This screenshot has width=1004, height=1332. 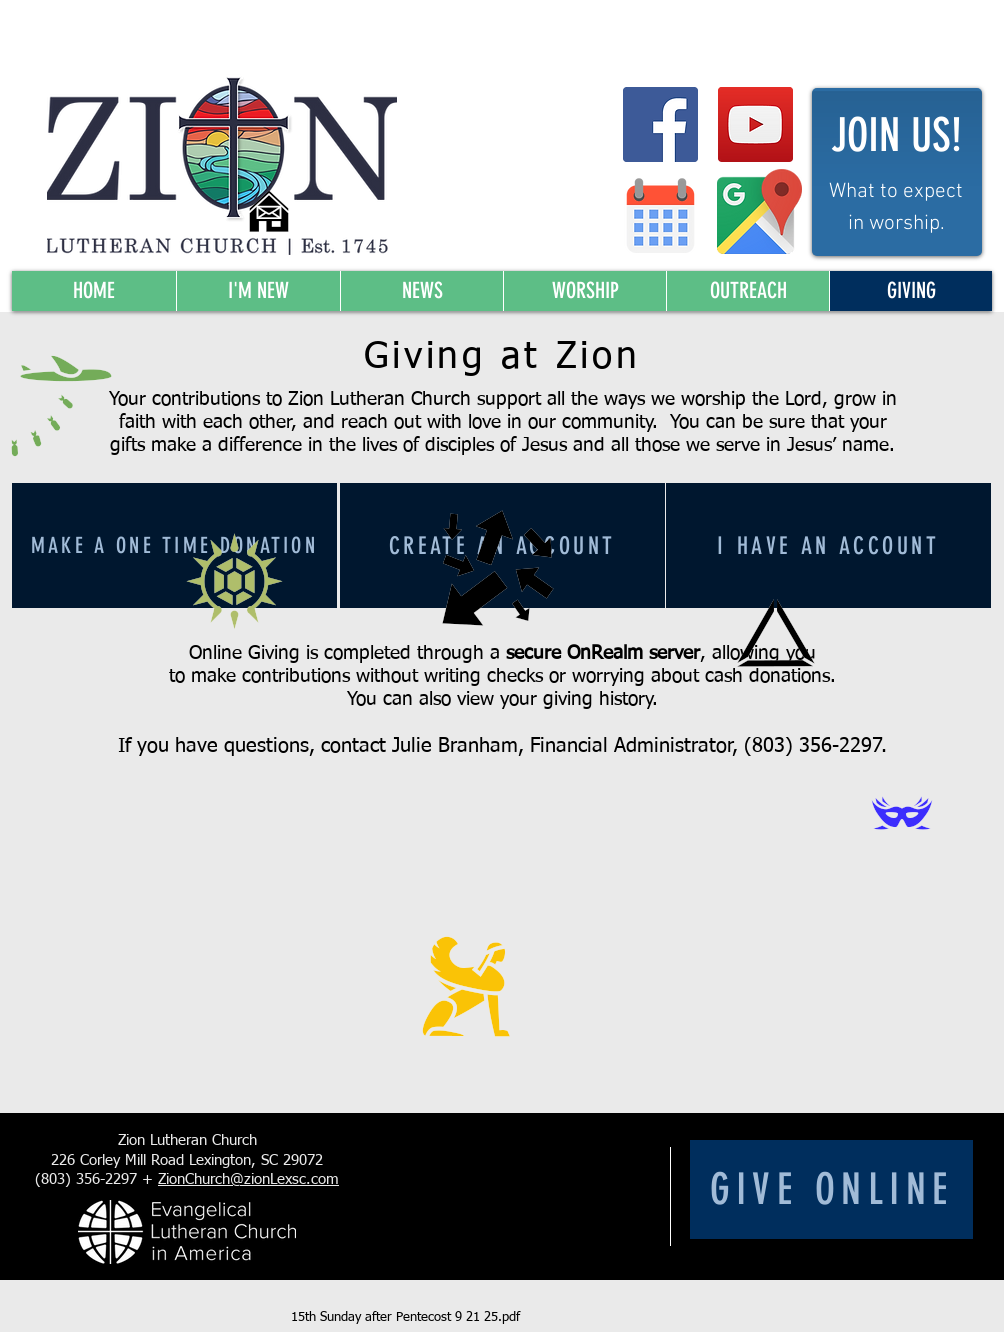 I want to click on access masquerade or costume party event, so click(x=902, y=813).